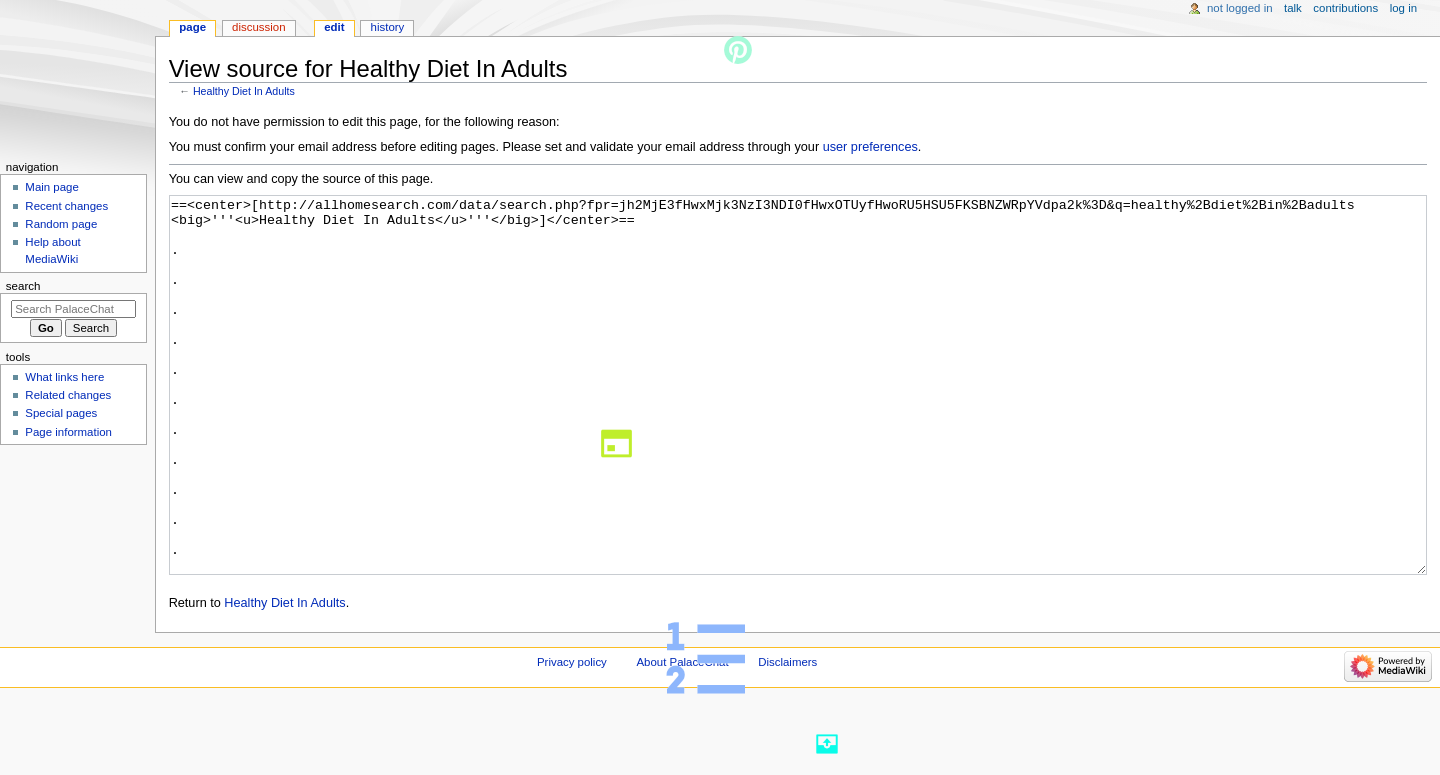  I want to click on switch to calendar view, so click(616, 443).